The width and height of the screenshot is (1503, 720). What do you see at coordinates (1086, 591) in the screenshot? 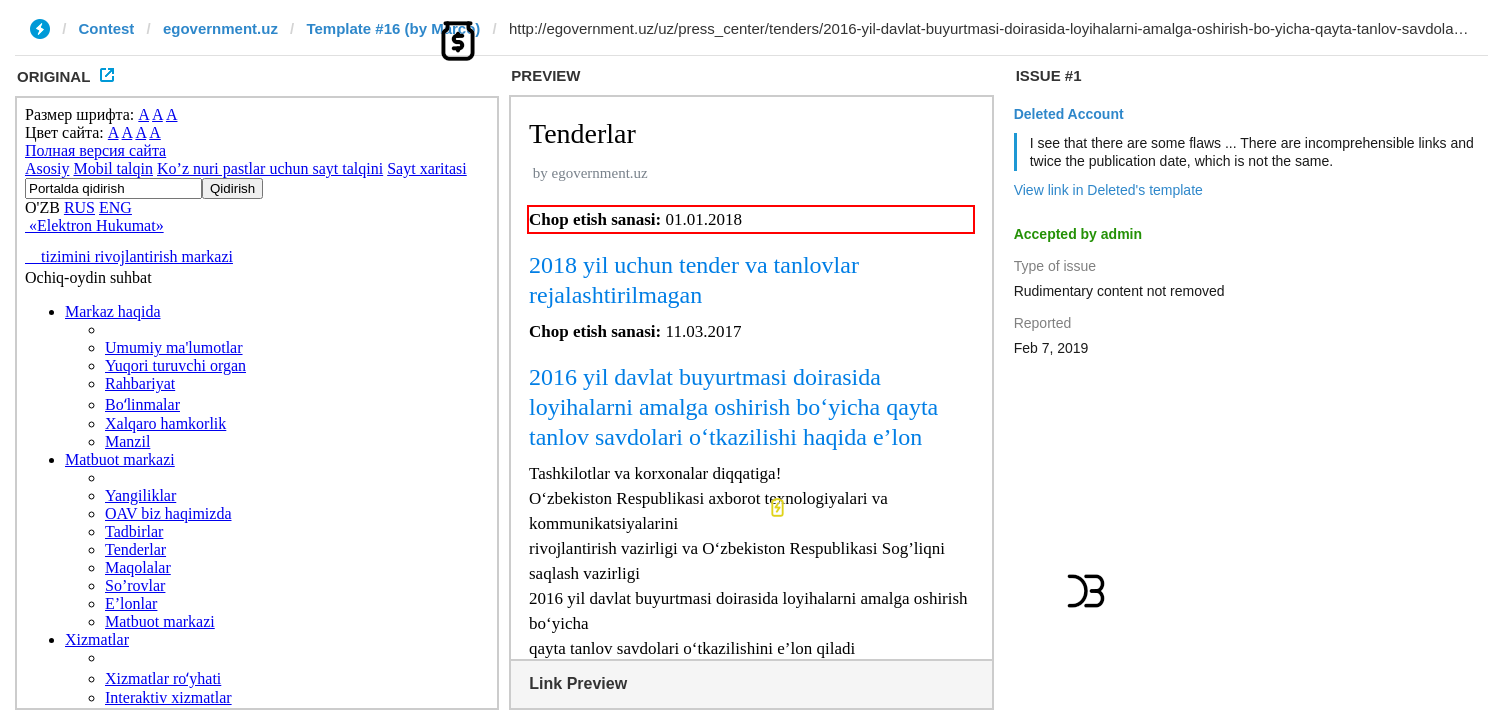
I see `D3.js data visualization library logo` at bounding box center [1086, 591].